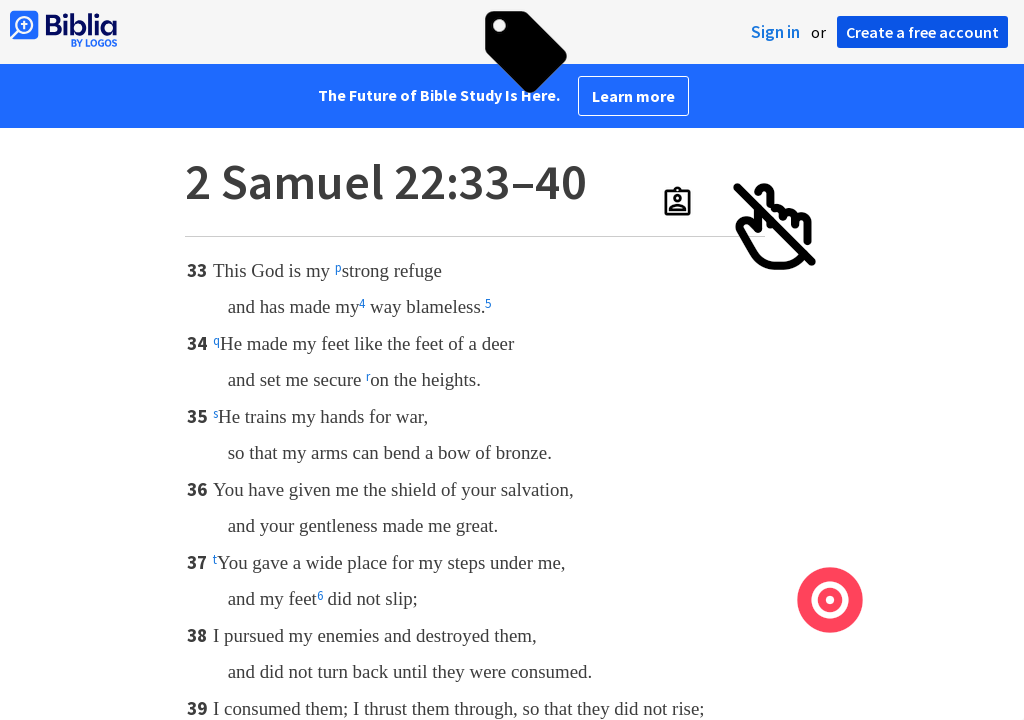 Image resolution: width=1024 pixels, height=720 pixels. I want to click on add or view tags for an item, so click(526, 52).